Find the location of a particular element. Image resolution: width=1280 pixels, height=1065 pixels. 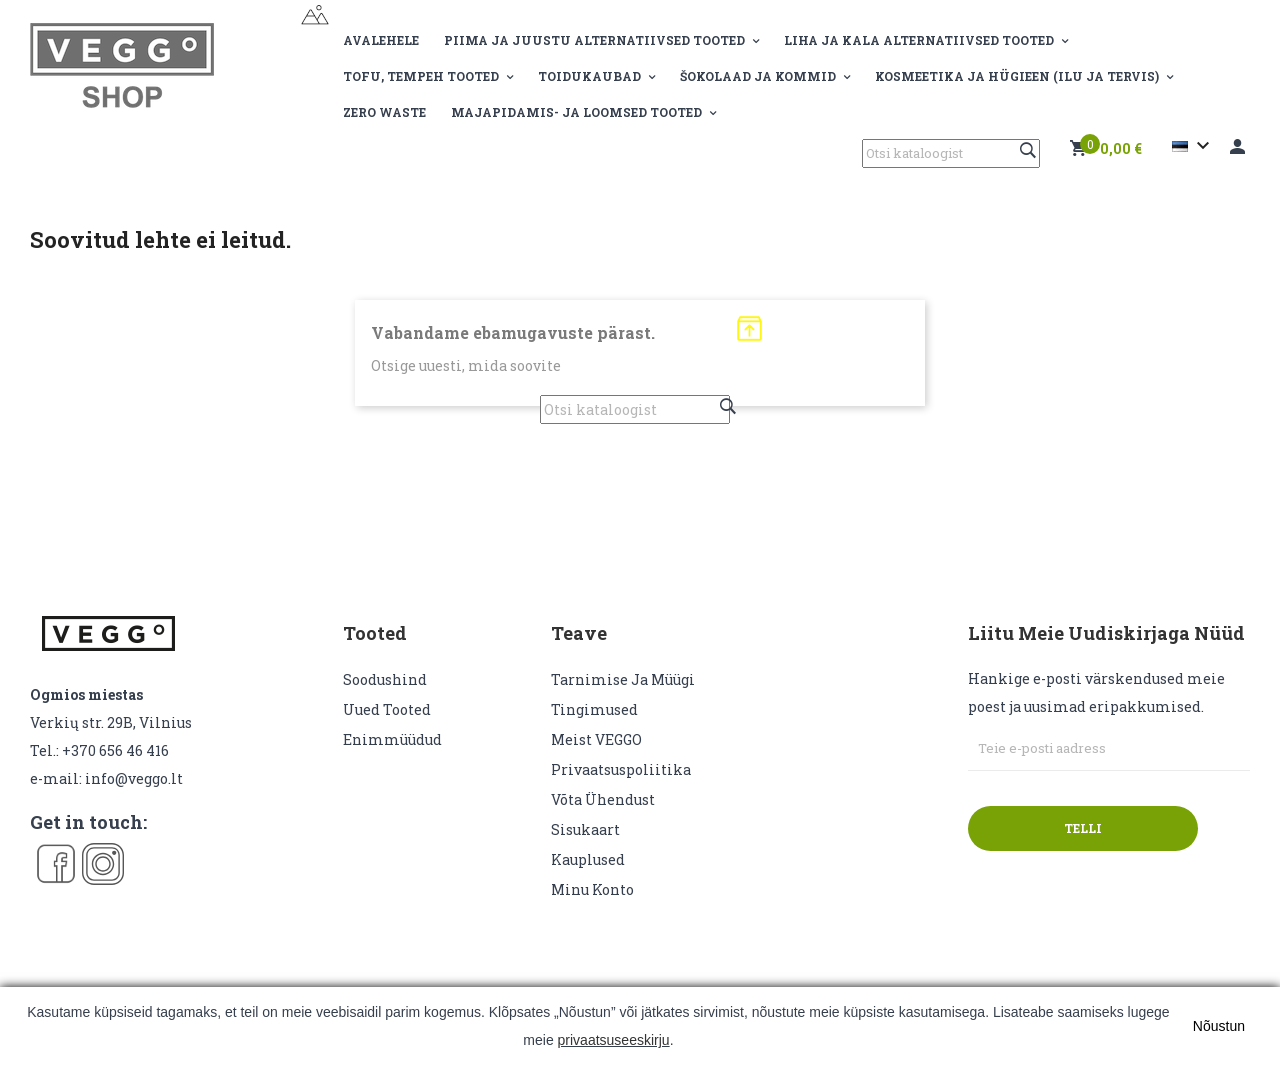

view landscape or nature photos is located at coordinates (315, 16).